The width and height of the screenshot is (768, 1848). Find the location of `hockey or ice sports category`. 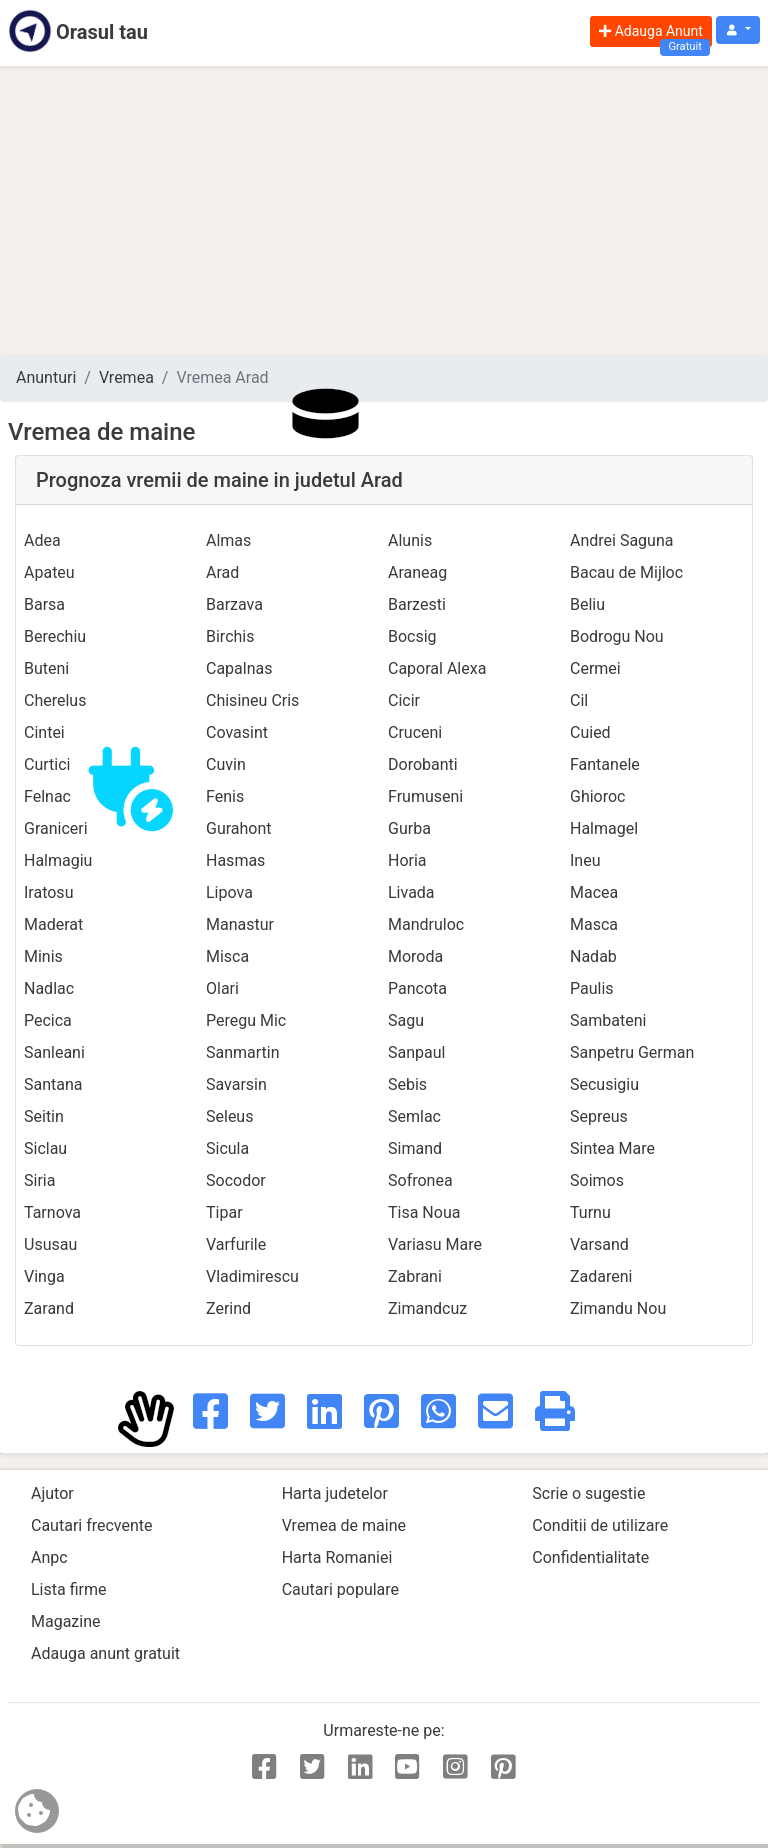

hockey or ice sports category is located at coordinates (325, 413).